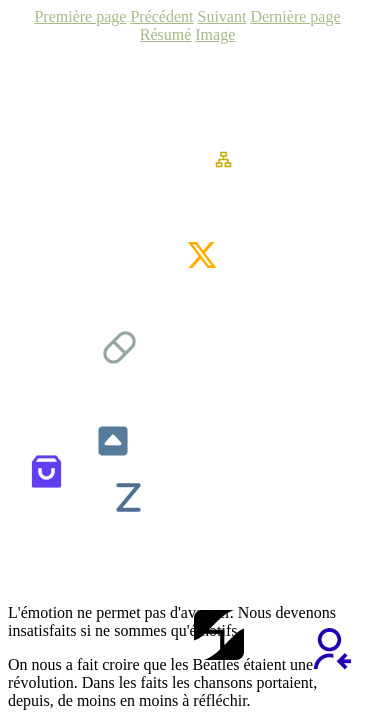 The image size is (375, 726). Describe the element at coordinates (223, 159) in the screenshot. I see `view organization hierarchy` at that location.